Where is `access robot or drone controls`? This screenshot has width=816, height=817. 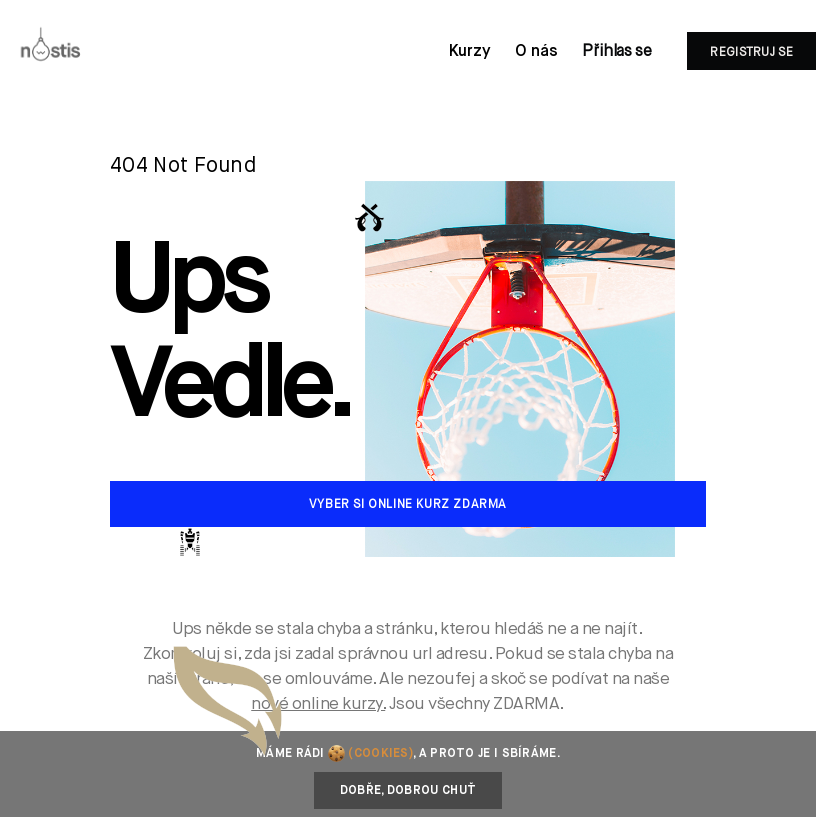 access robot or drone controls is located at coordinates (190, 542).